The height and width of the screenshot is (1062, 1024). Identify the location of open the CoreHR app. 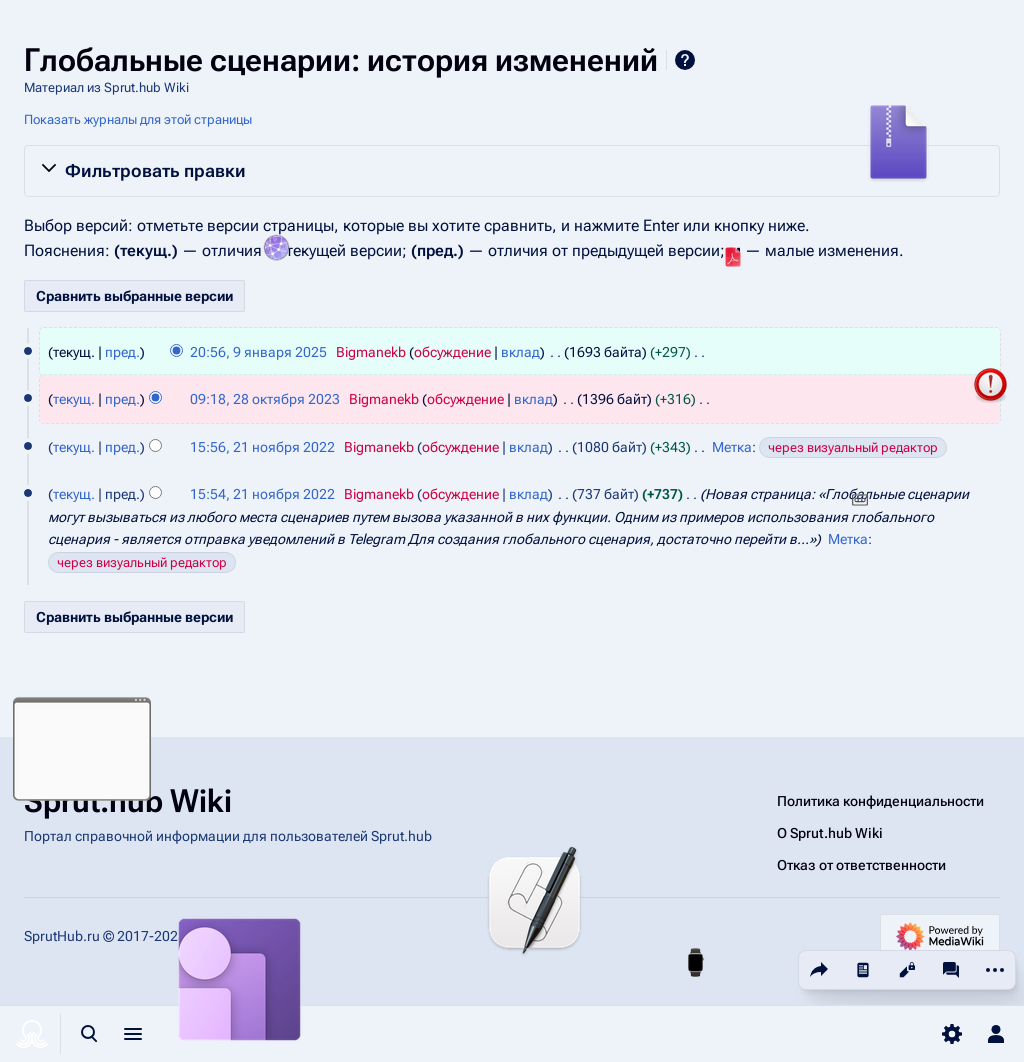
(239, 979).